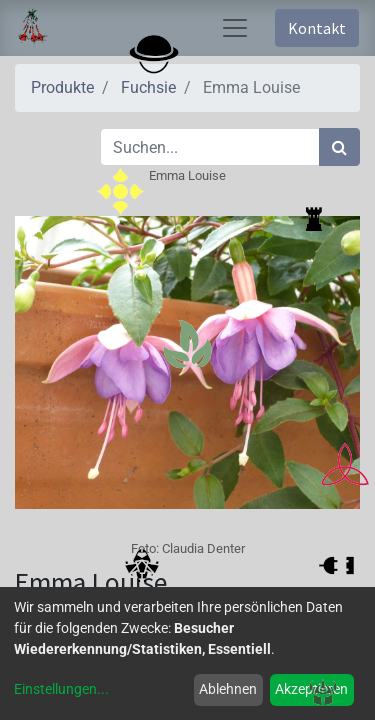 Image resolution: width=375 pixels, height=720 pixels. I want to click on celtic or trinity knot symbol, so click(345, 464).